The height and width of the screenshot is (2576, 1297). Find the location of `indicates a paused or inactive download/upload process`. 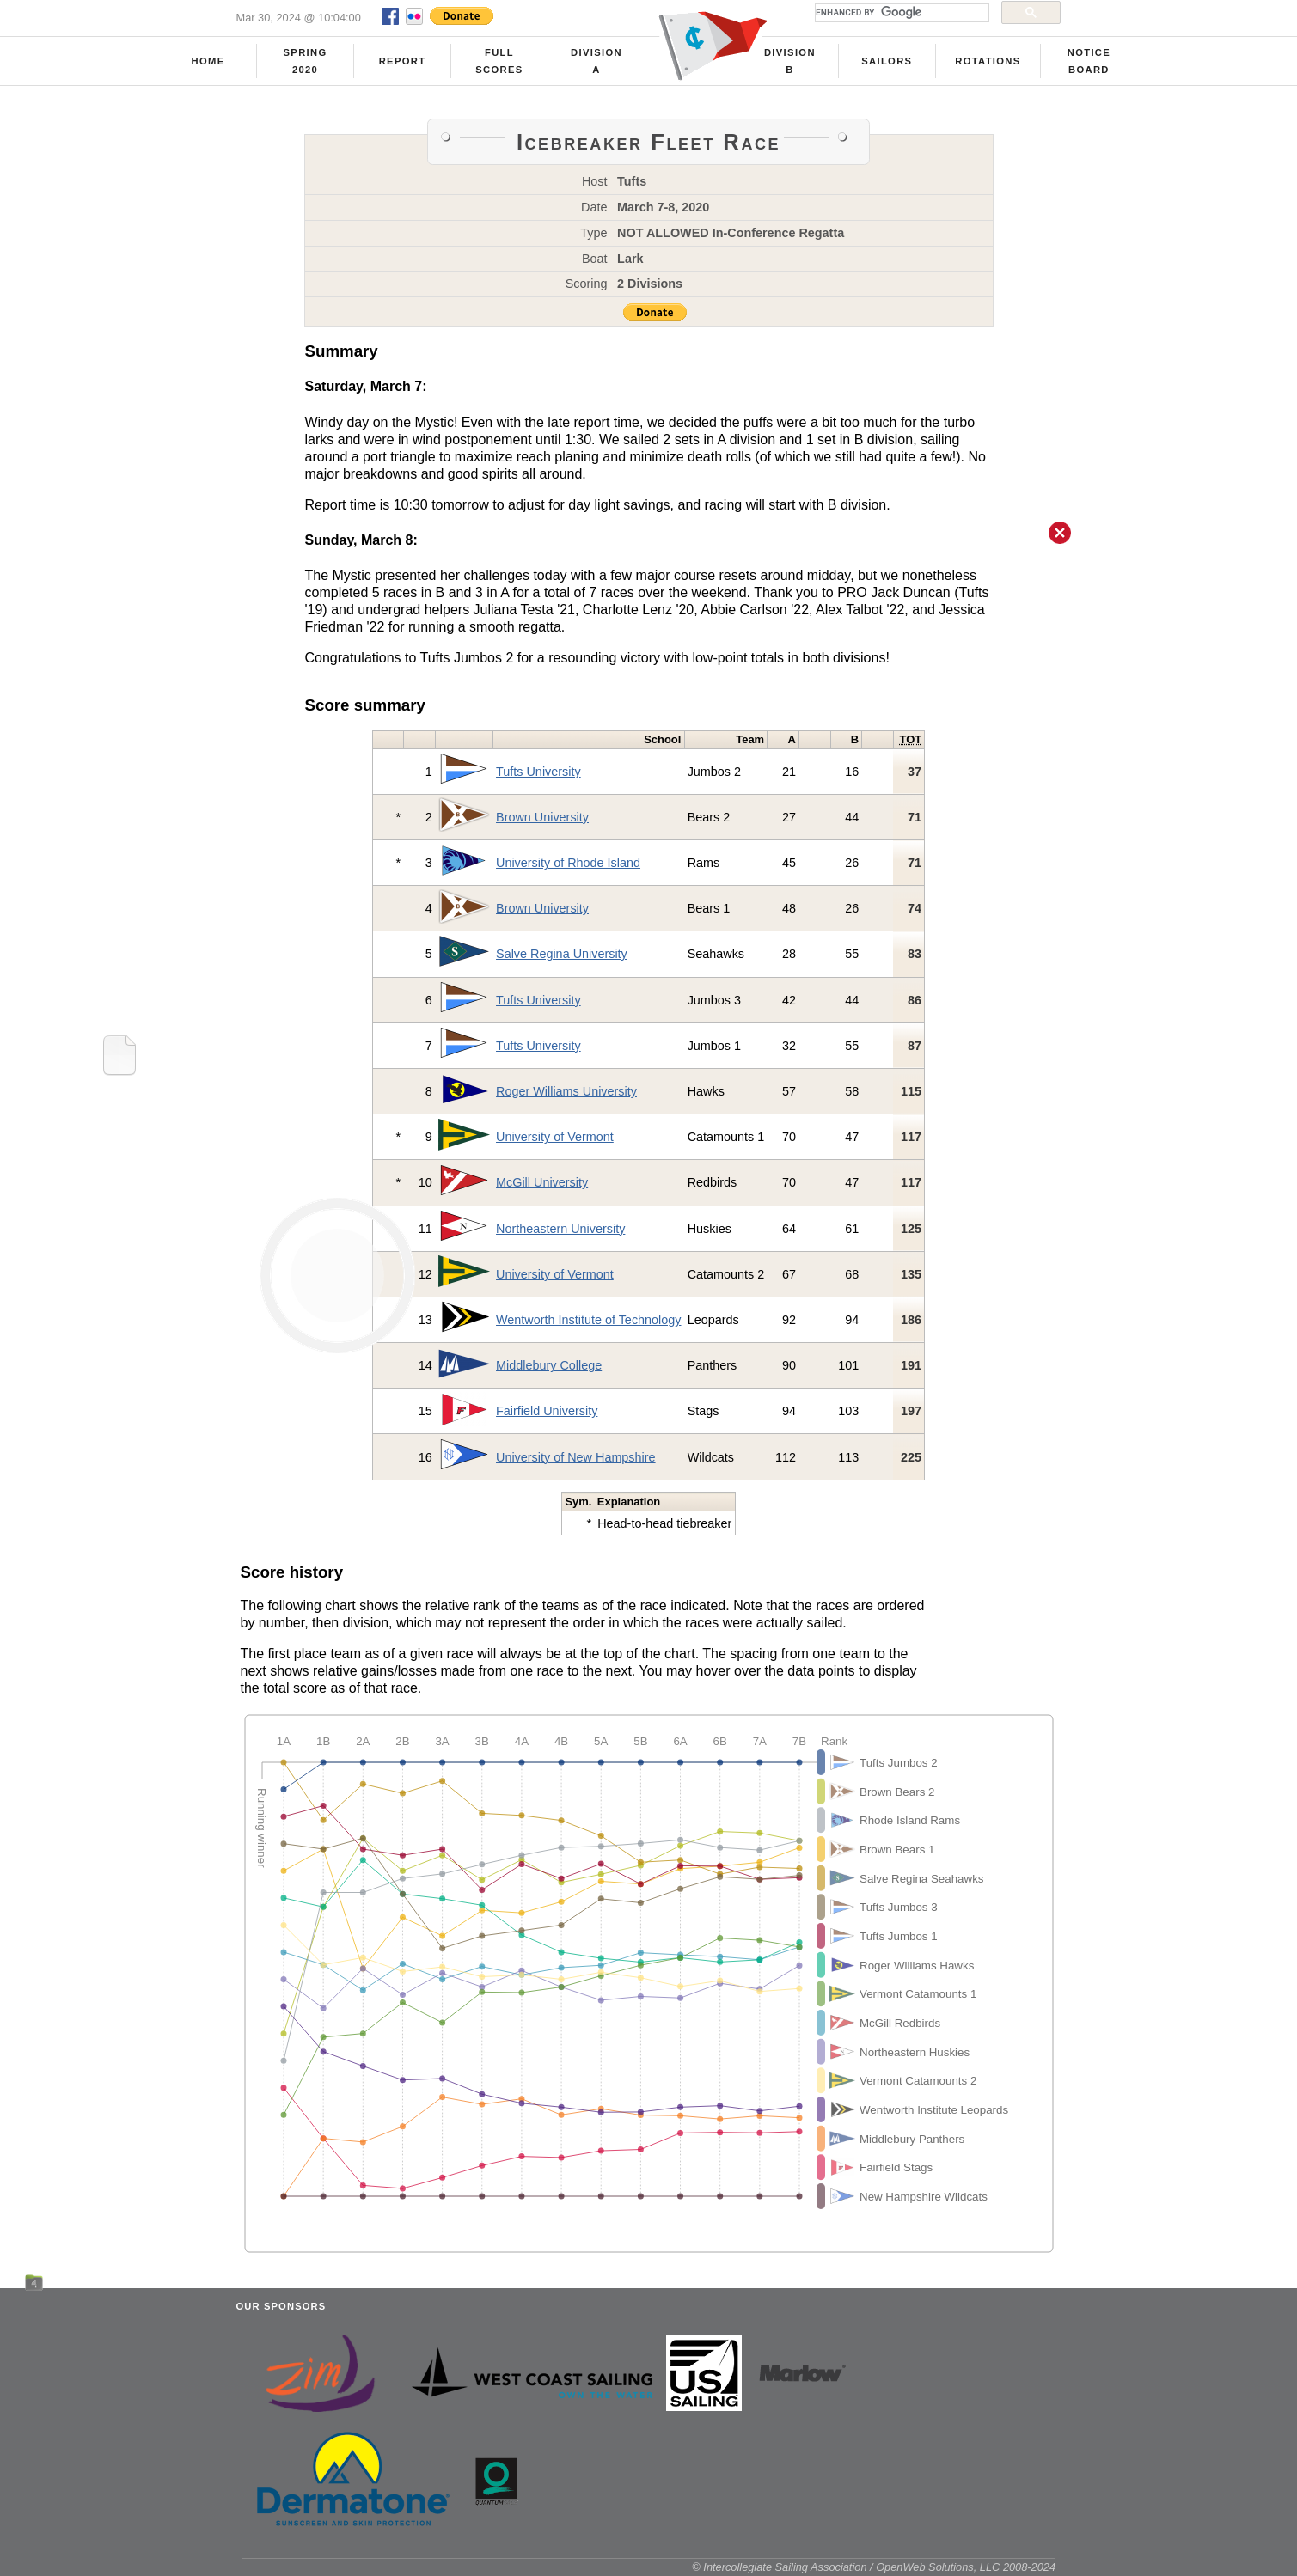

indicates a paused or inactive download/upload process is located at coordinates (337, 1275).